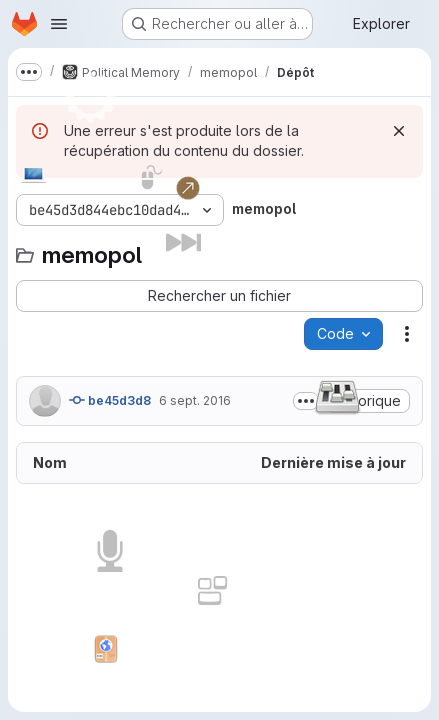 Image resolution: width=439 pixels, height=720 pixels. What do you see at coordinates (337, 396) in the screenshot?
I see `open desktop preferences` at bounding box center [337, 396].